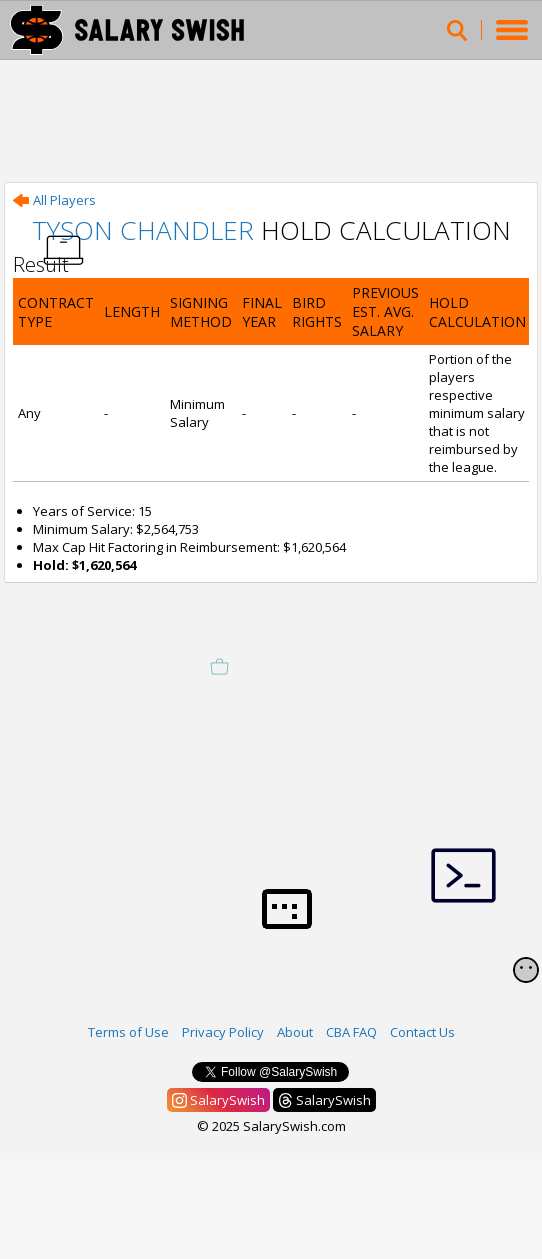 The width and height of the screenshot is (542, 1259). What do you see at coordinates (463, 875) in the screenshot?
I see `open command line terminal` at bounding box center [463, 875].